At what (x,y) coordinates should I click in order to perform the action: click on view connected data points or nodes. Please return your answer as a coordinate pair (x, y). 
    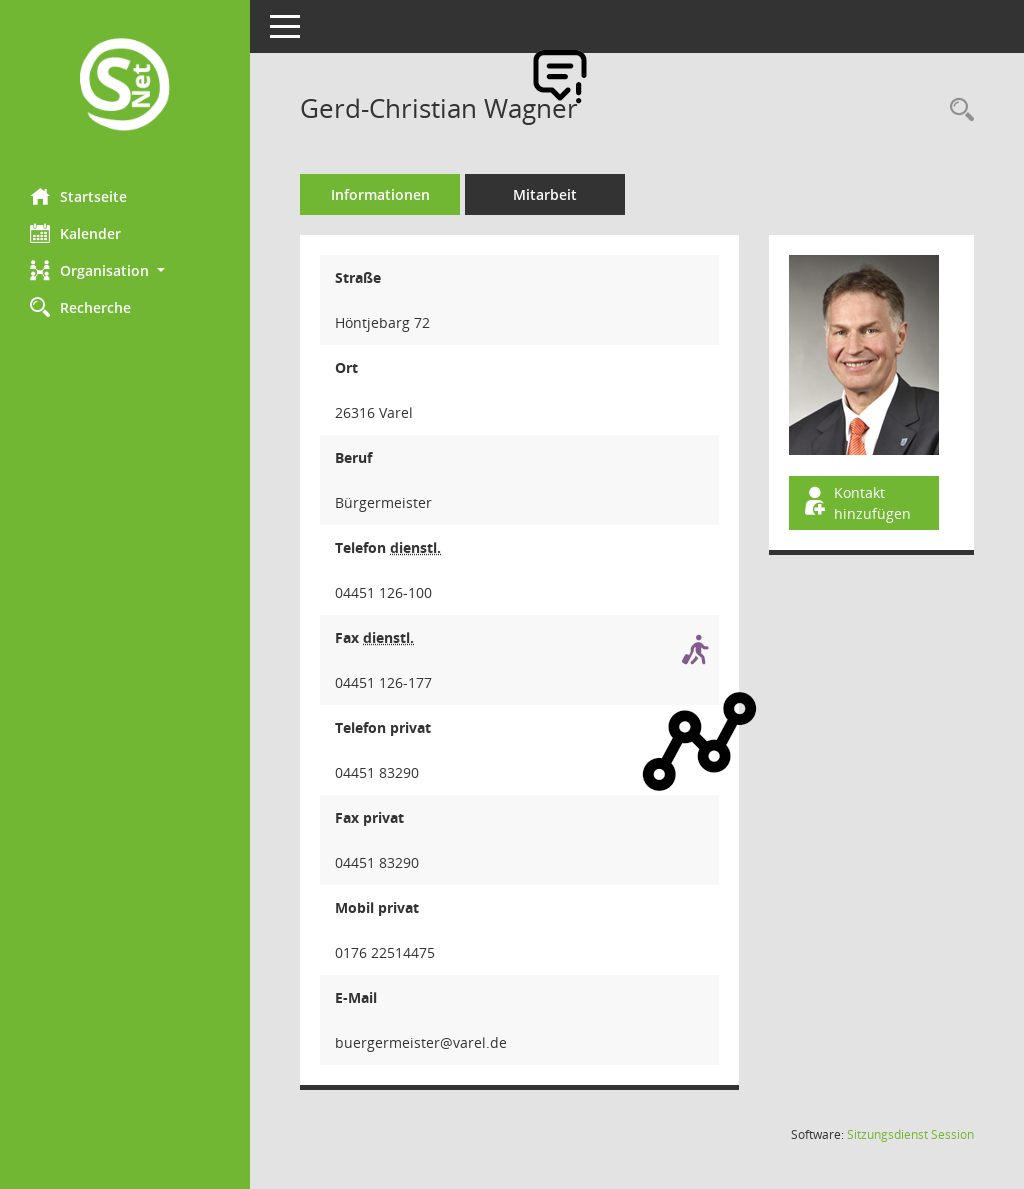
    Looking at the image, I should click on (699, 741).